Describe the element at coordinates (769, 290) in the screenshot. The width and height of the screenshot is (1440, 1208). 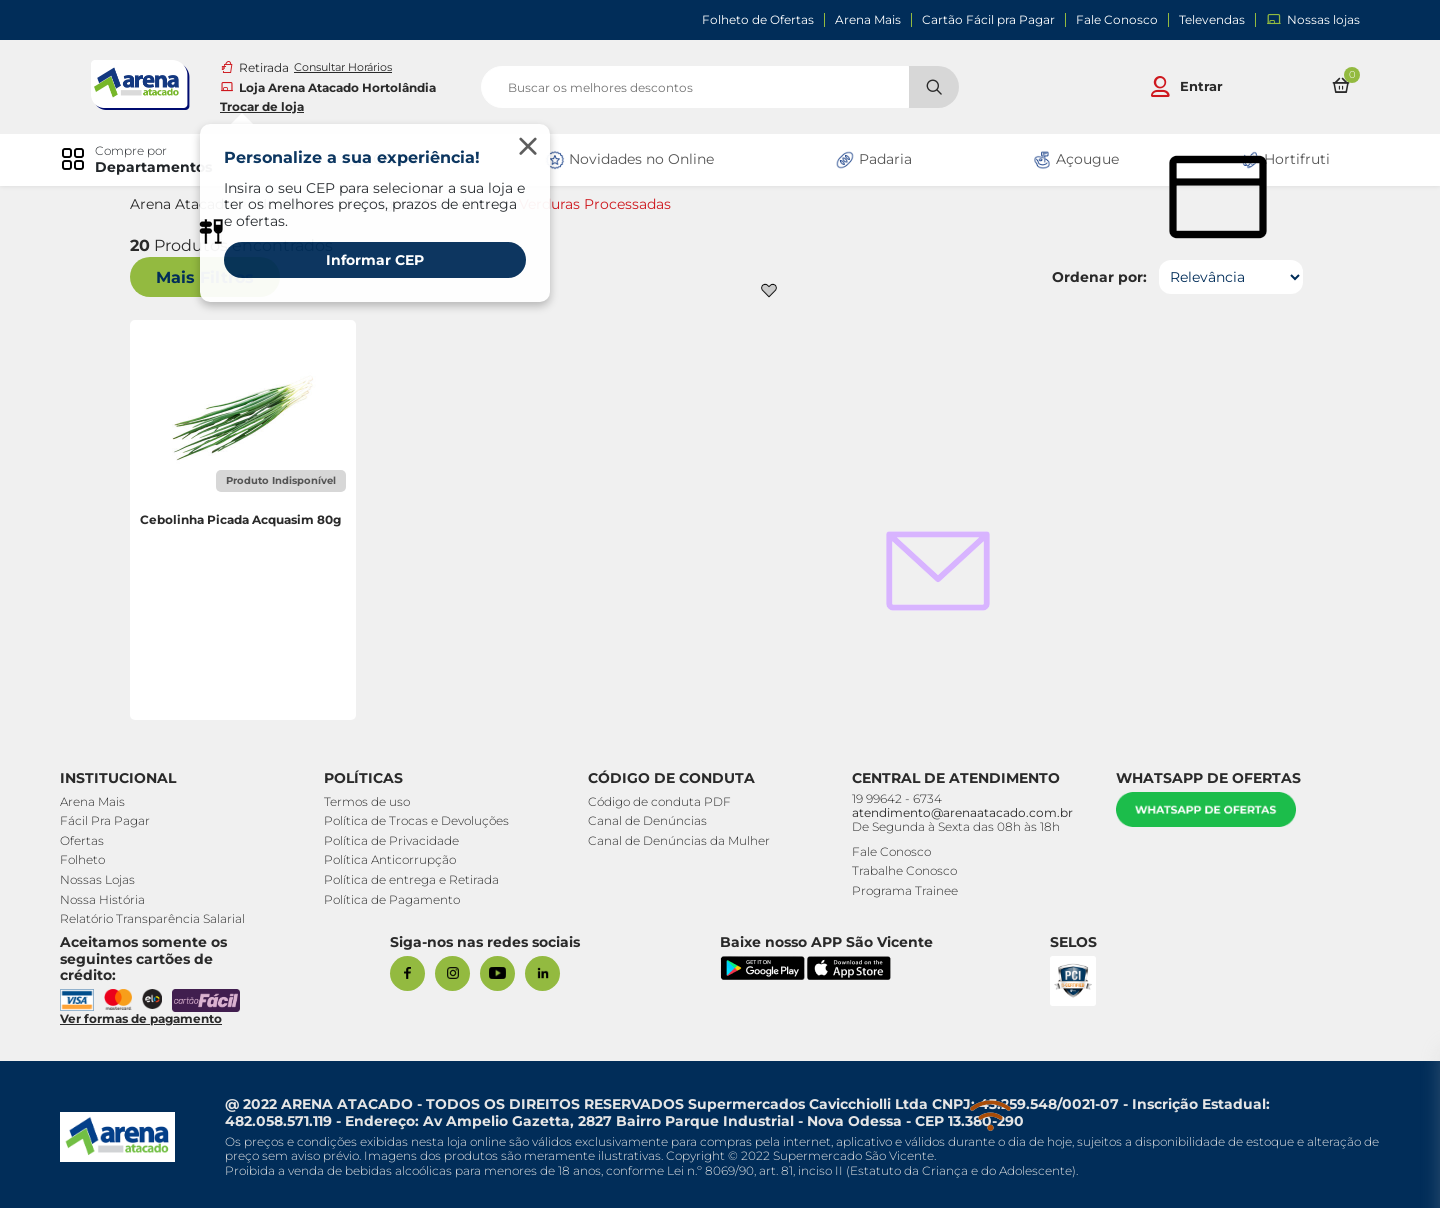
I see `add to favorites` at that location.